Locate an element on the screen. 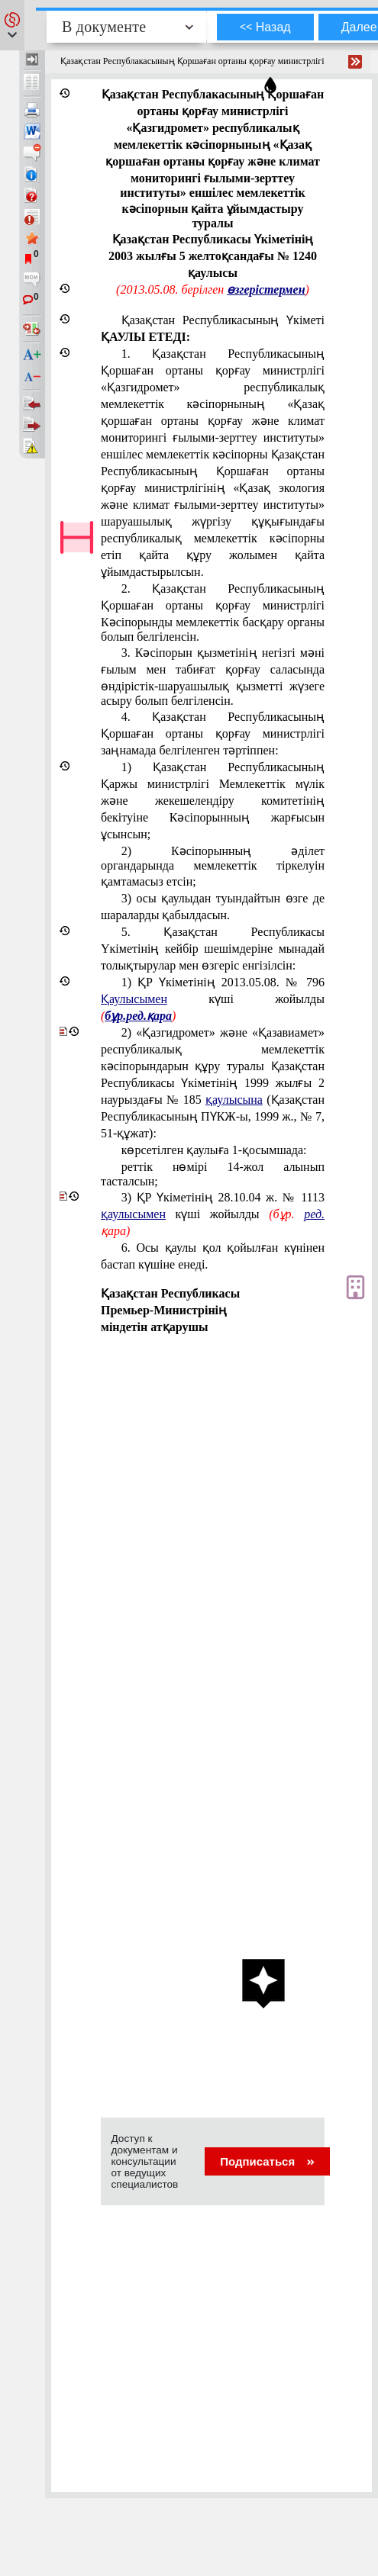 The height and width of the screenshot is (2576, 378). adjust water or hydration settings is located at coordinates (270, 85).